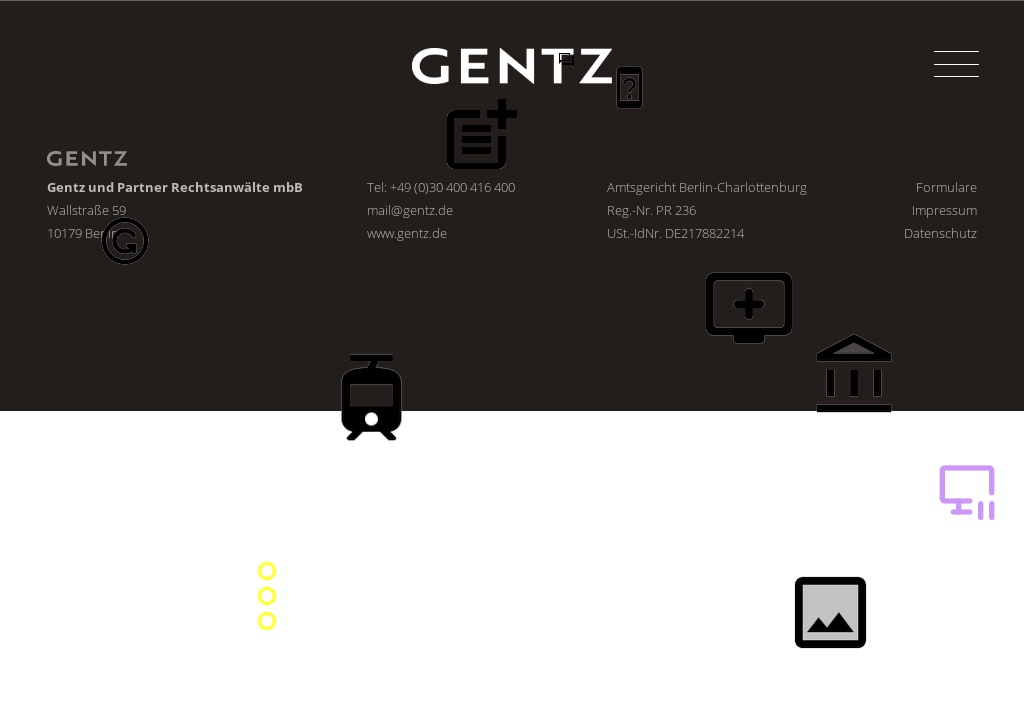  I want to click on indicates an unrecognized or unknown device, so click(629, 87).